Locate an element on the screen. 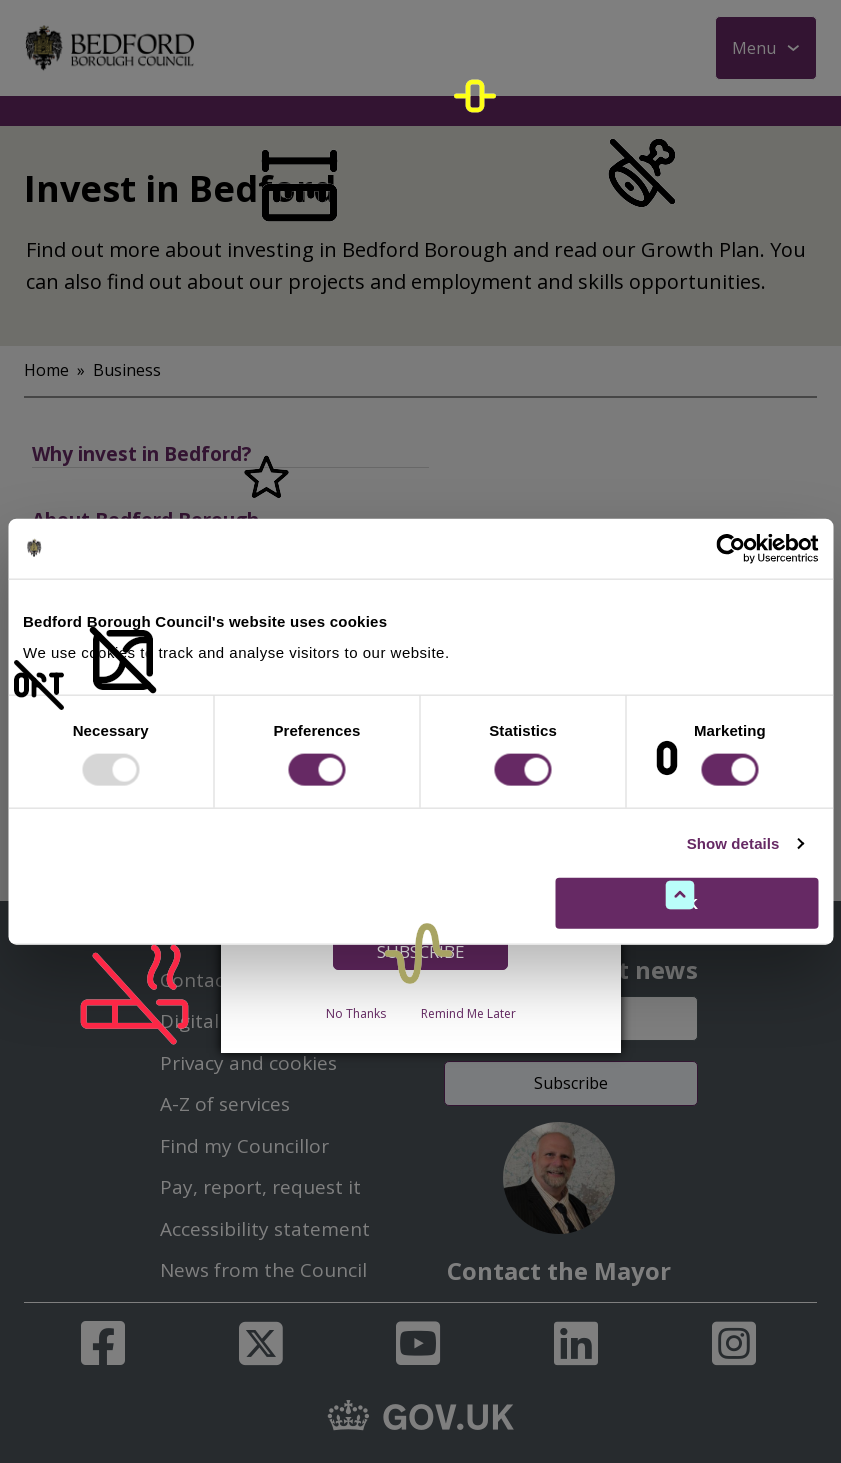 The height and width of the screenshot is (1463, 841). align selected element to vertical center is located at coordinates (475, 96).